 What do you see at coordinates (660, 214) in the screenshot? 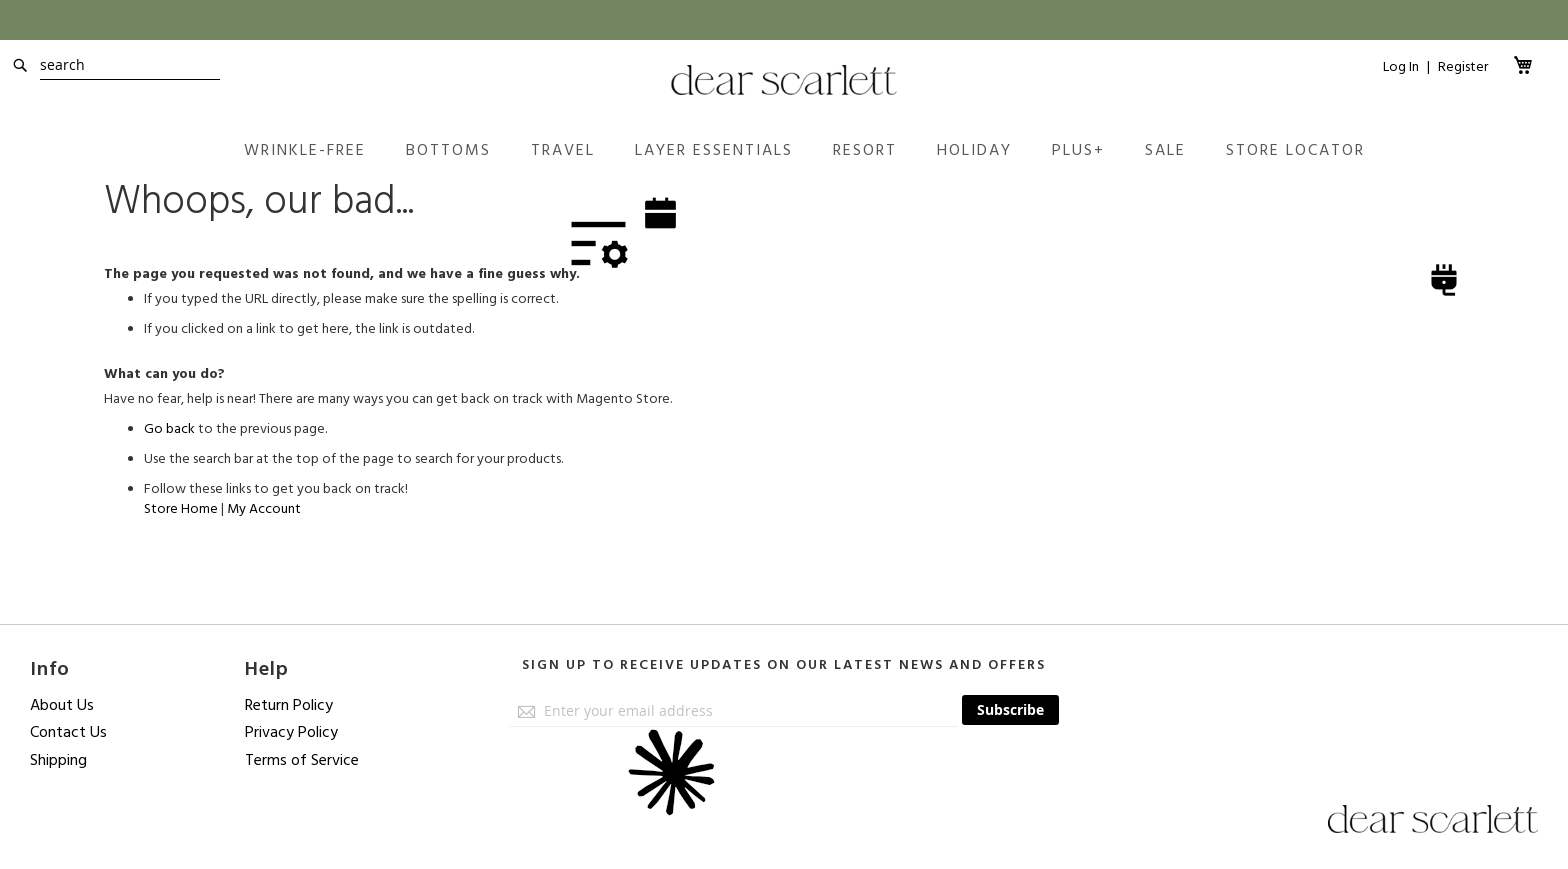
I see `open calendar` at bounding box center [660, 214].